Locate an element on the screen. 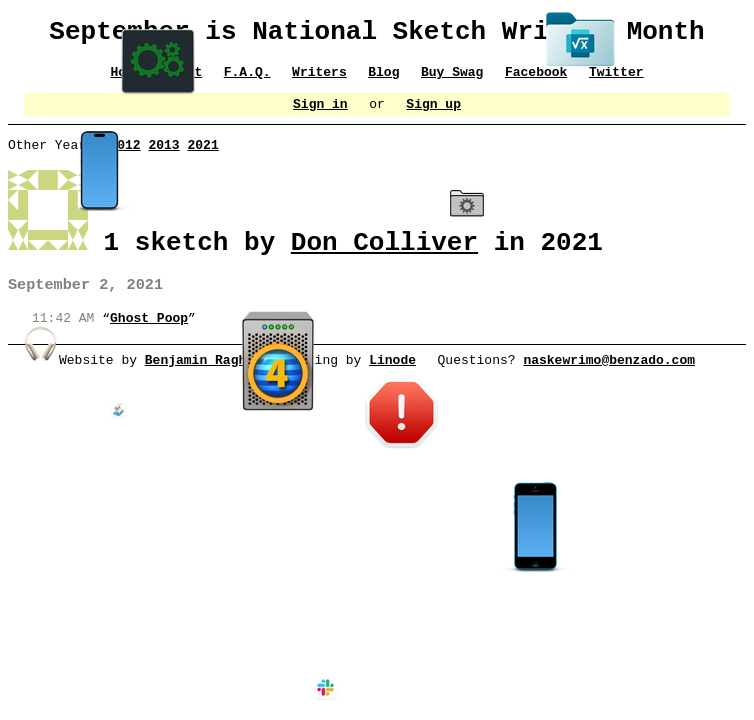  iPhone 14 Pro device icon is located at coordinates (99, 171).